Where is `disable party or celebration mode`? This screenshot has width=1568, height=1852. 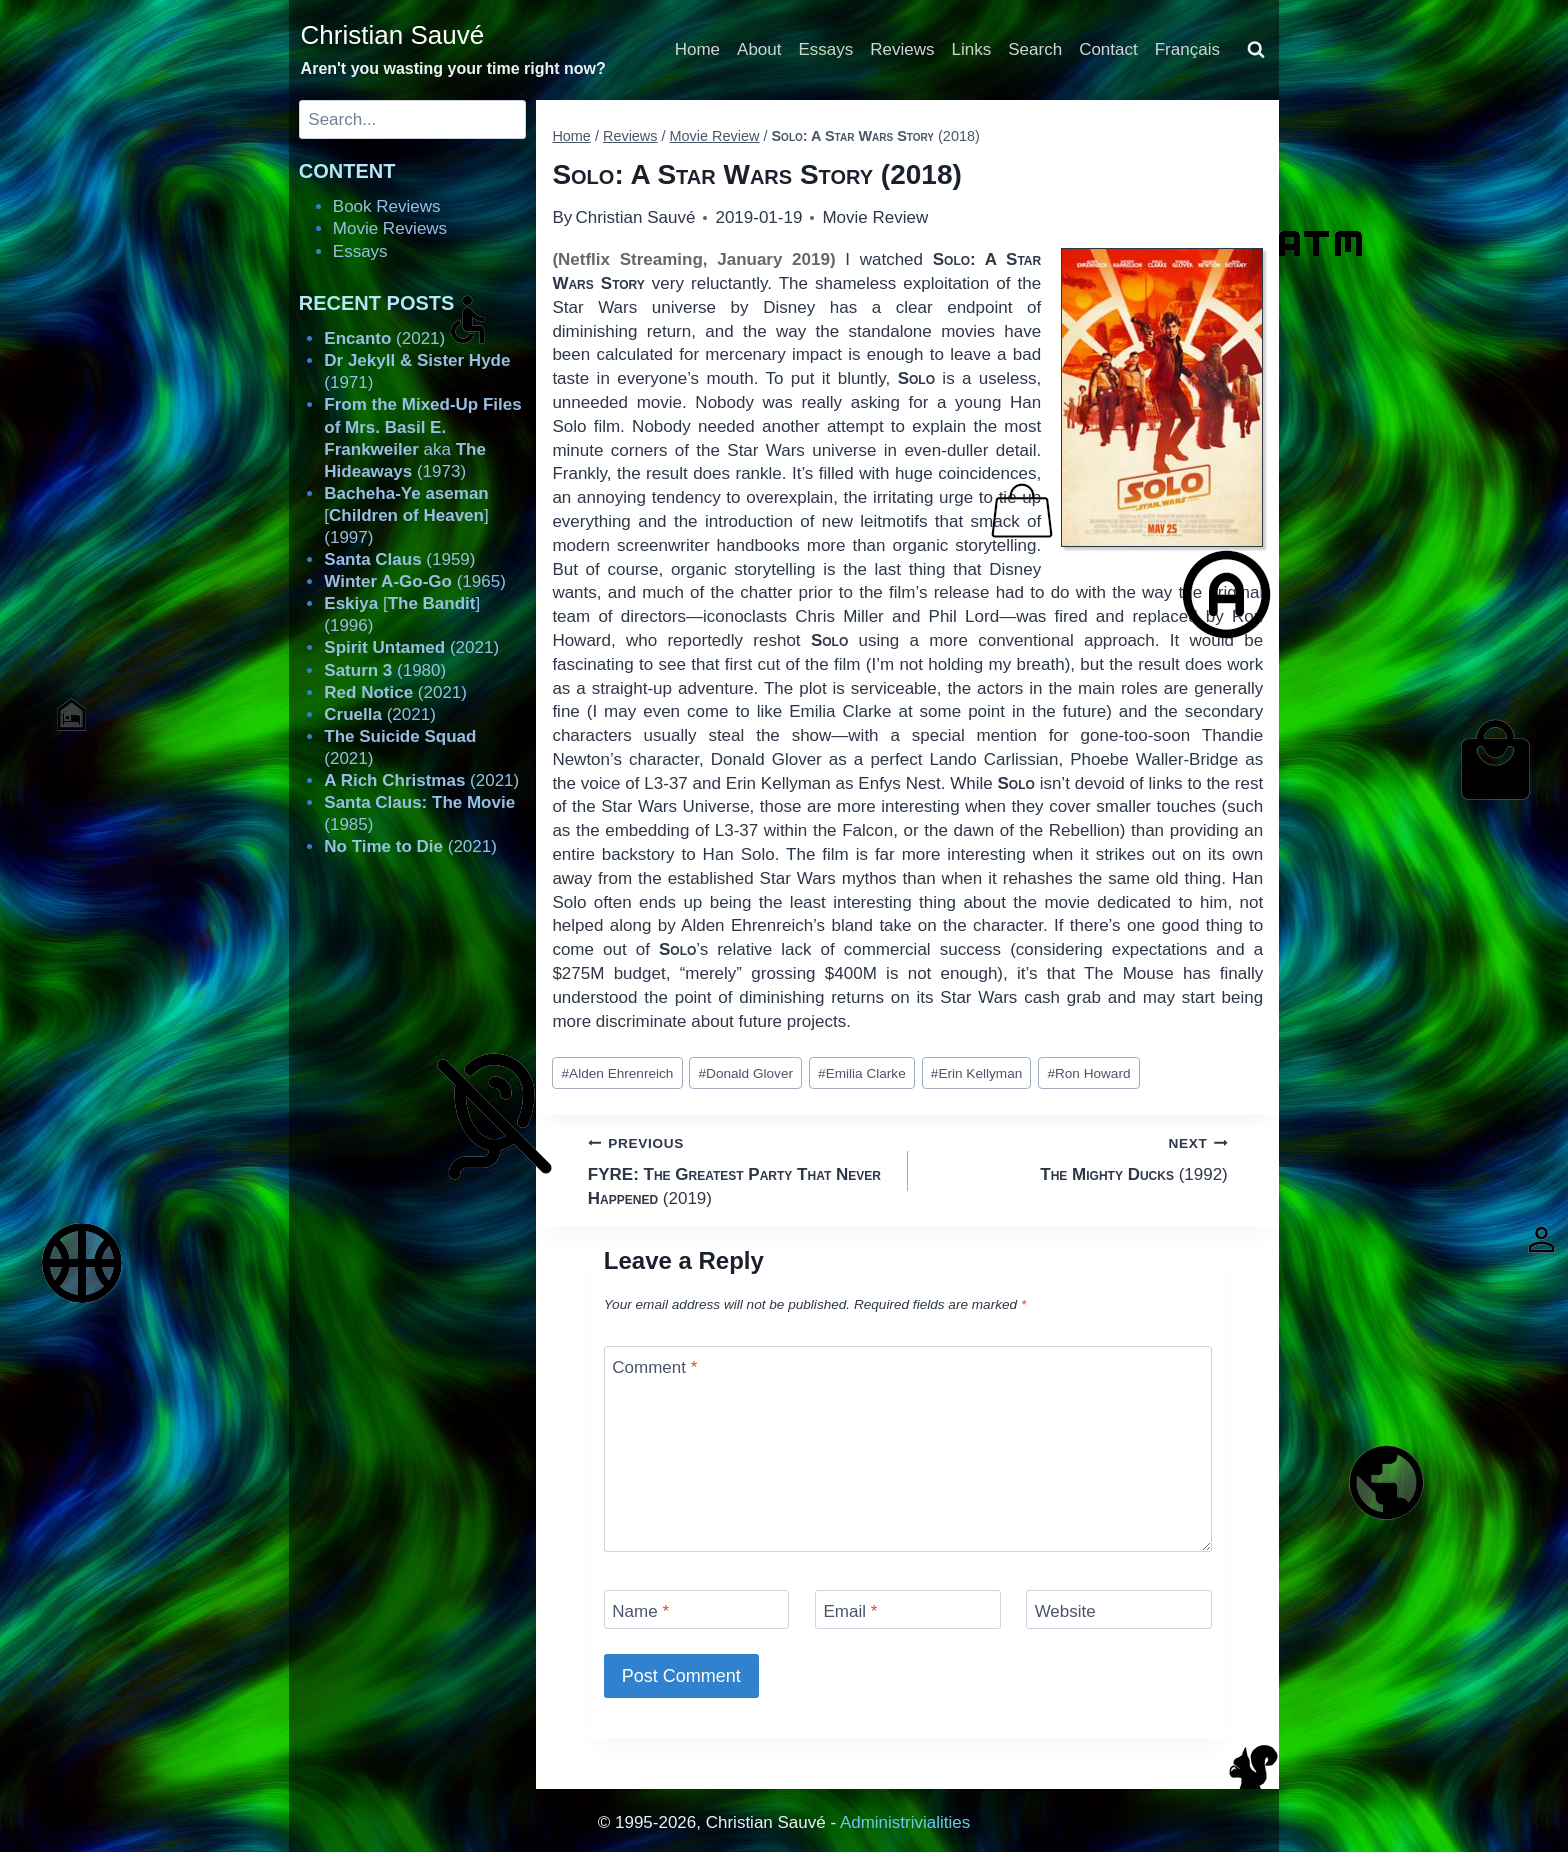 disable party or celebration mode is located at coordinates (494, 1116).